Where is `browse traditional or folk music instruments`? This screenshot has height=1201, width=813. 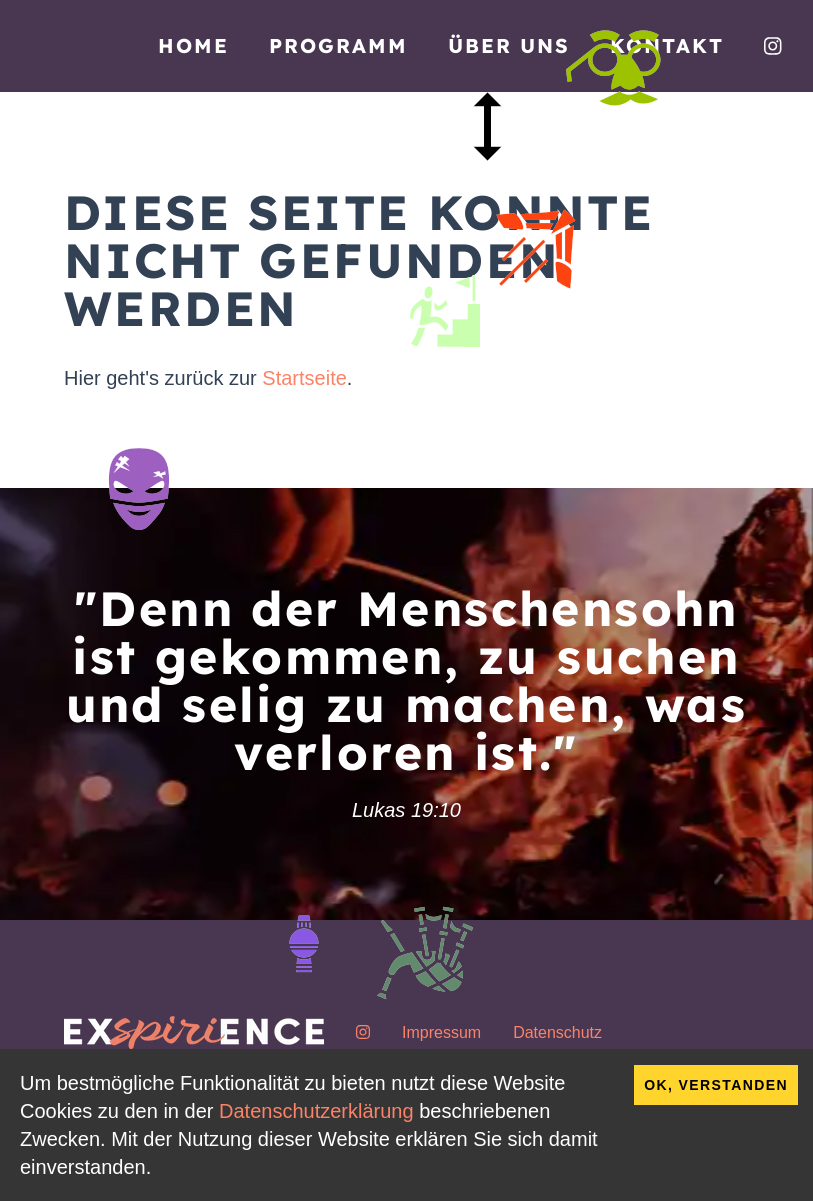
browse traditional or folk music instruments is located at coordinates (425, 953).